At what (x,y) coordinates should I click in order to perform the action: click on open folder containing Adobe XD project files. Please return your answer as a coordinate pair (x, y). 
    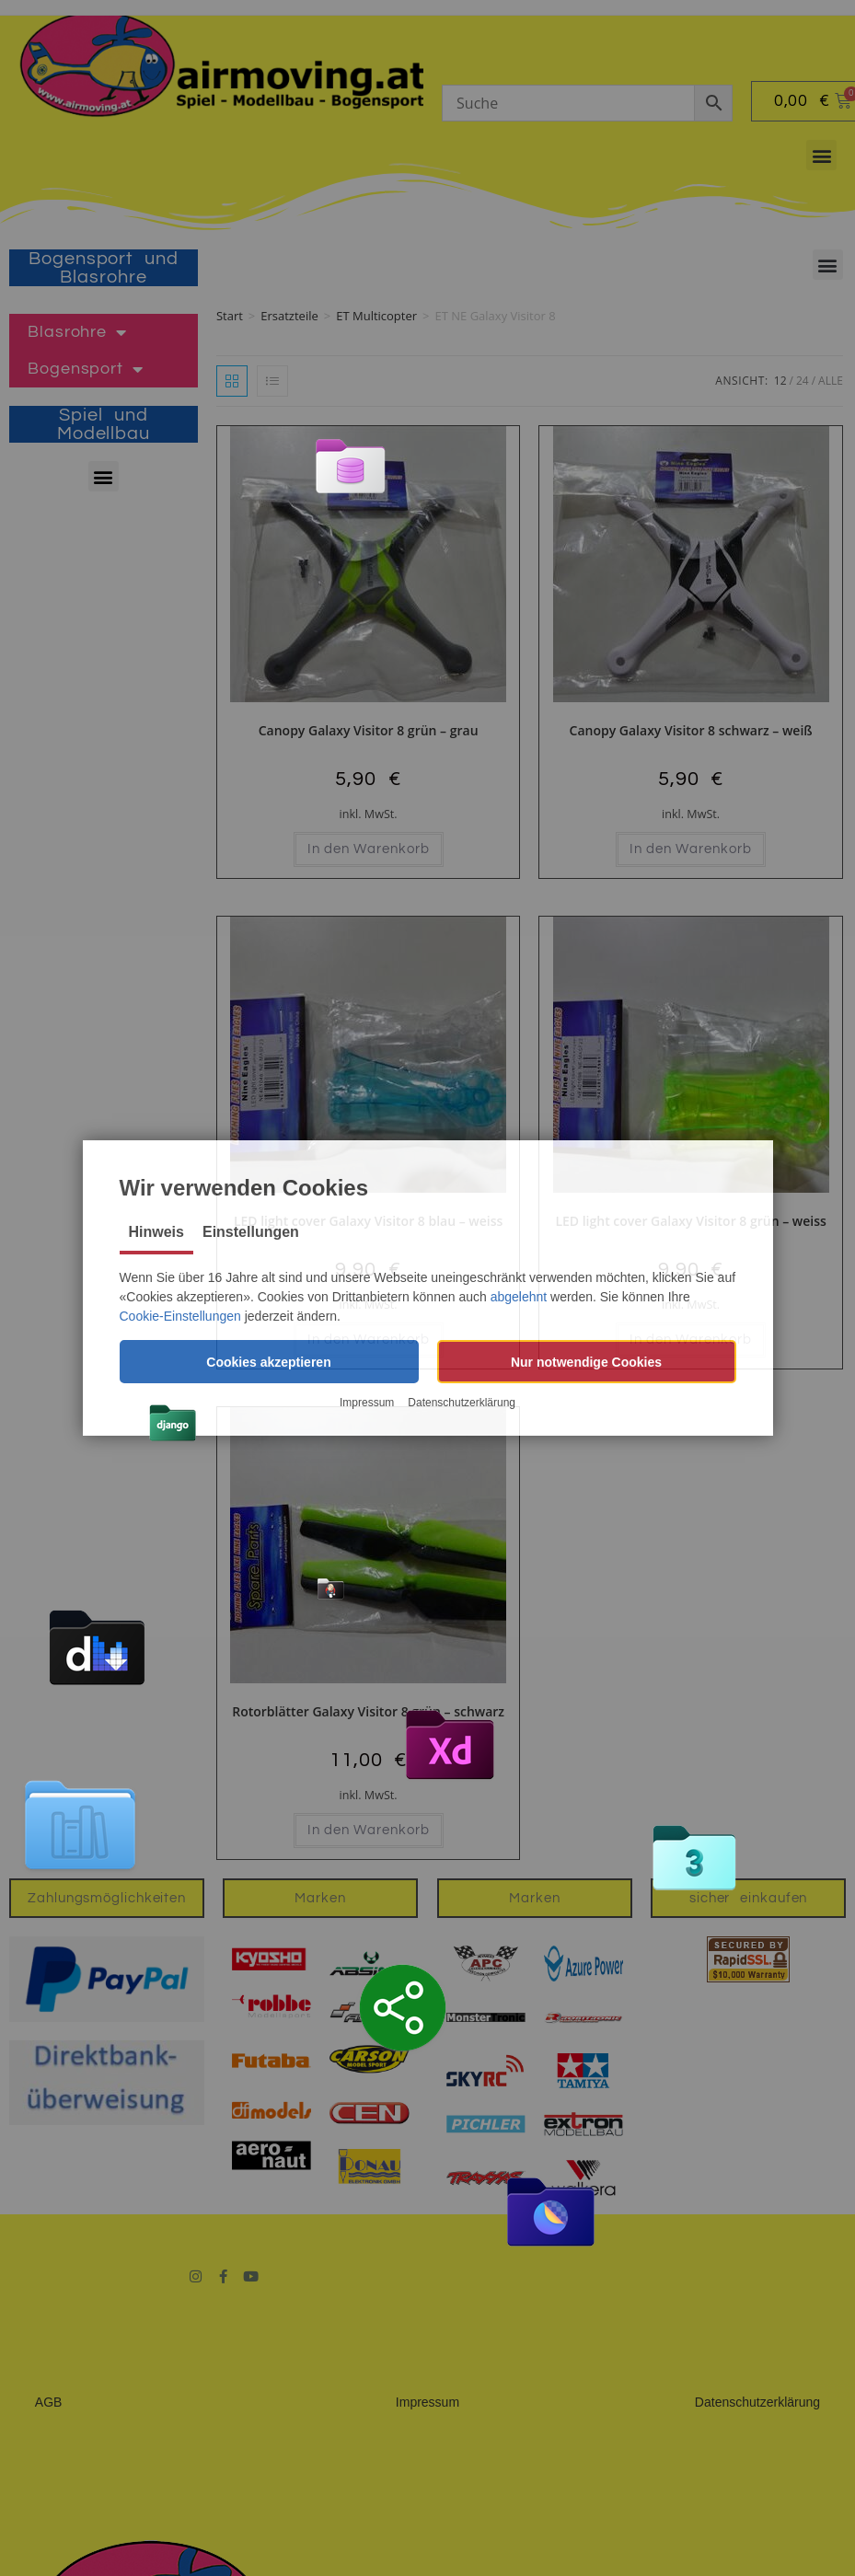
    Looking at the image, I should click on (449, 1747).